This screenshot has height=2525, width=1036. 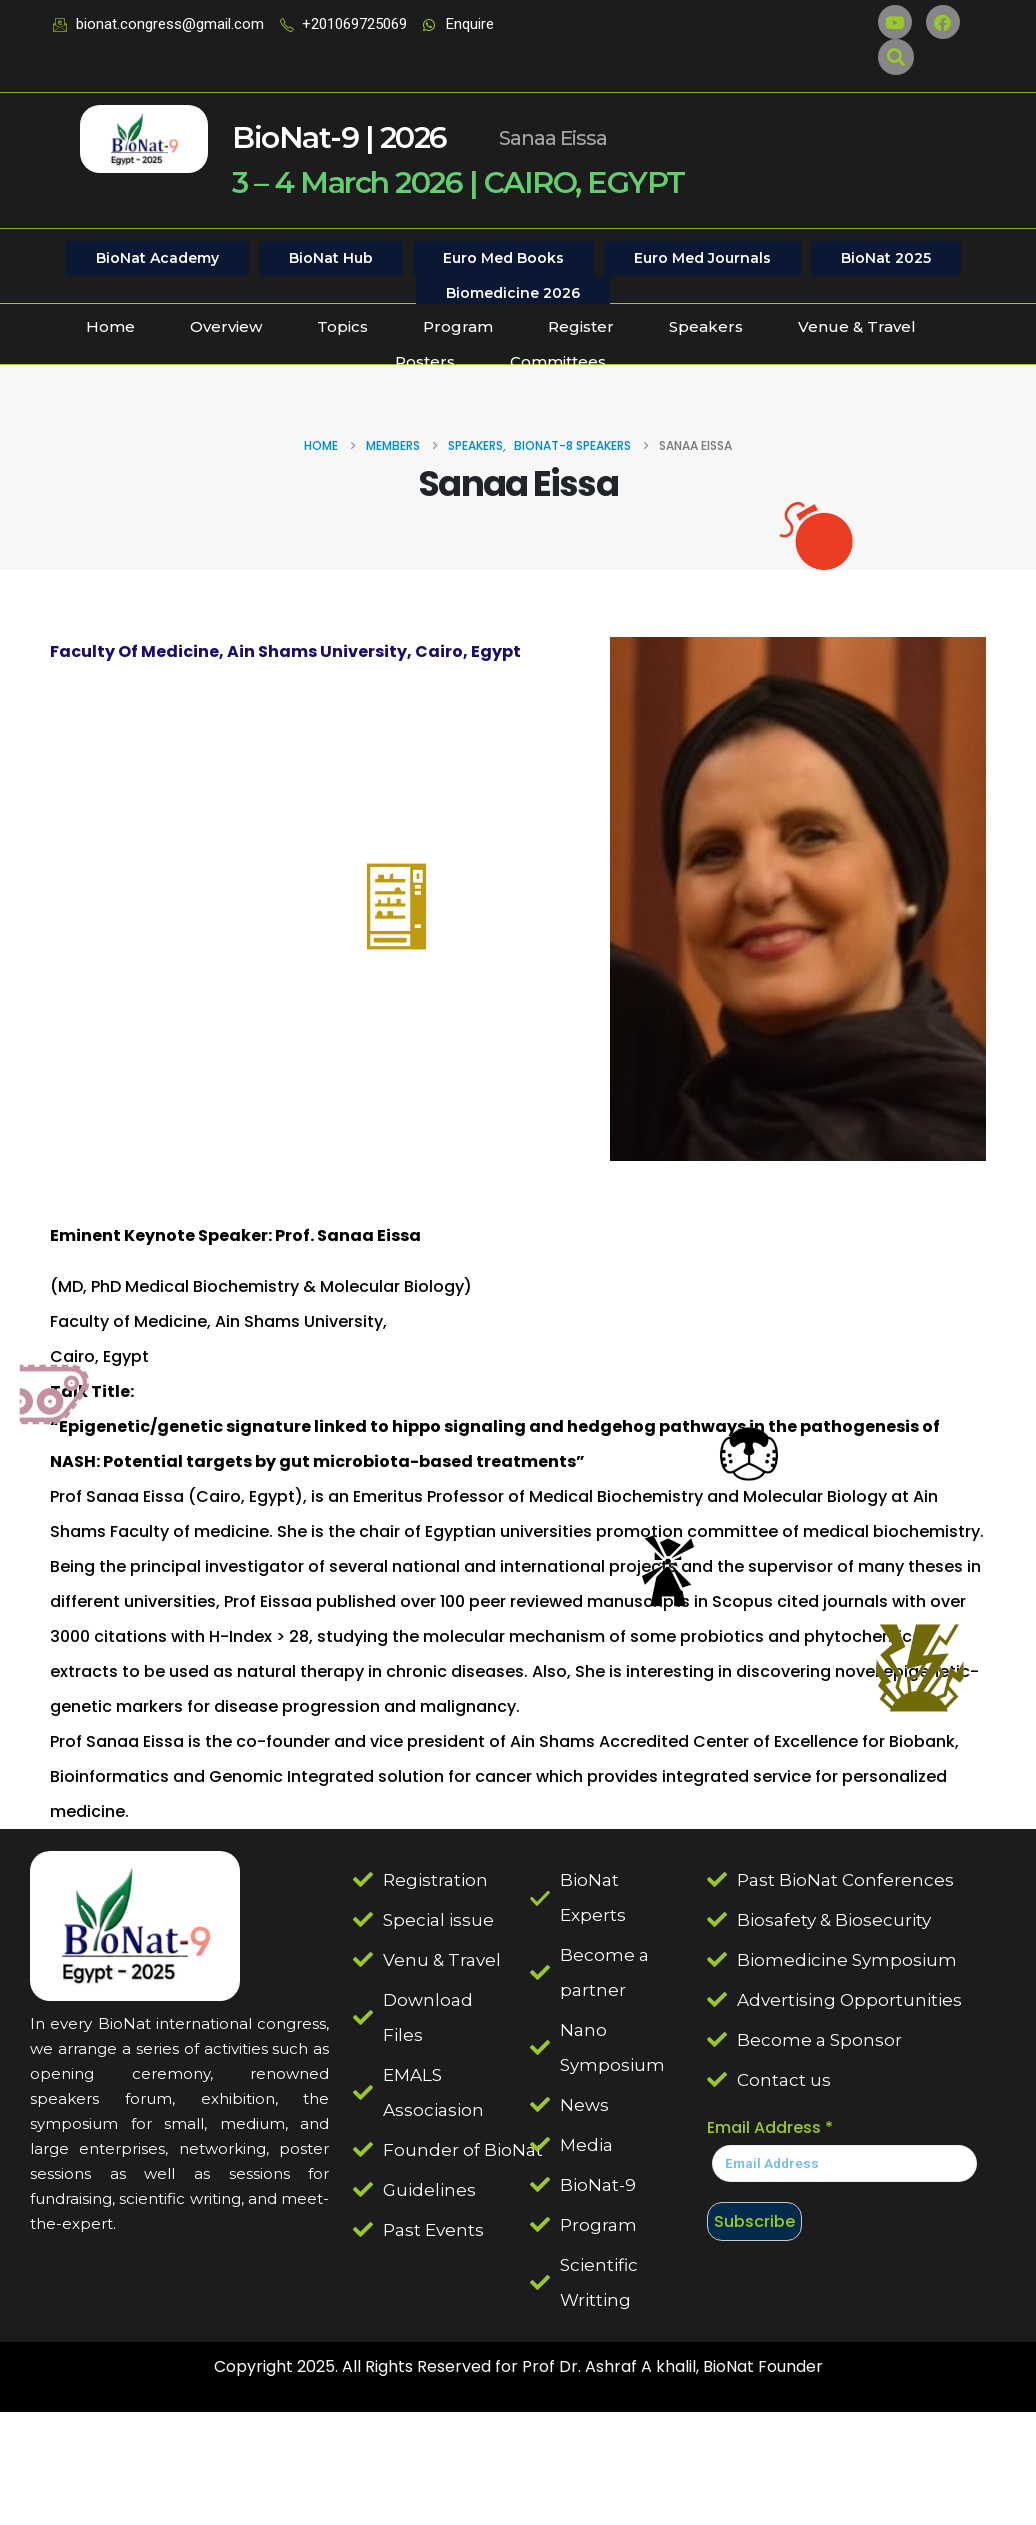 I want to click on indicates wind energy or renewable power source, so click(x=668, y=1571).